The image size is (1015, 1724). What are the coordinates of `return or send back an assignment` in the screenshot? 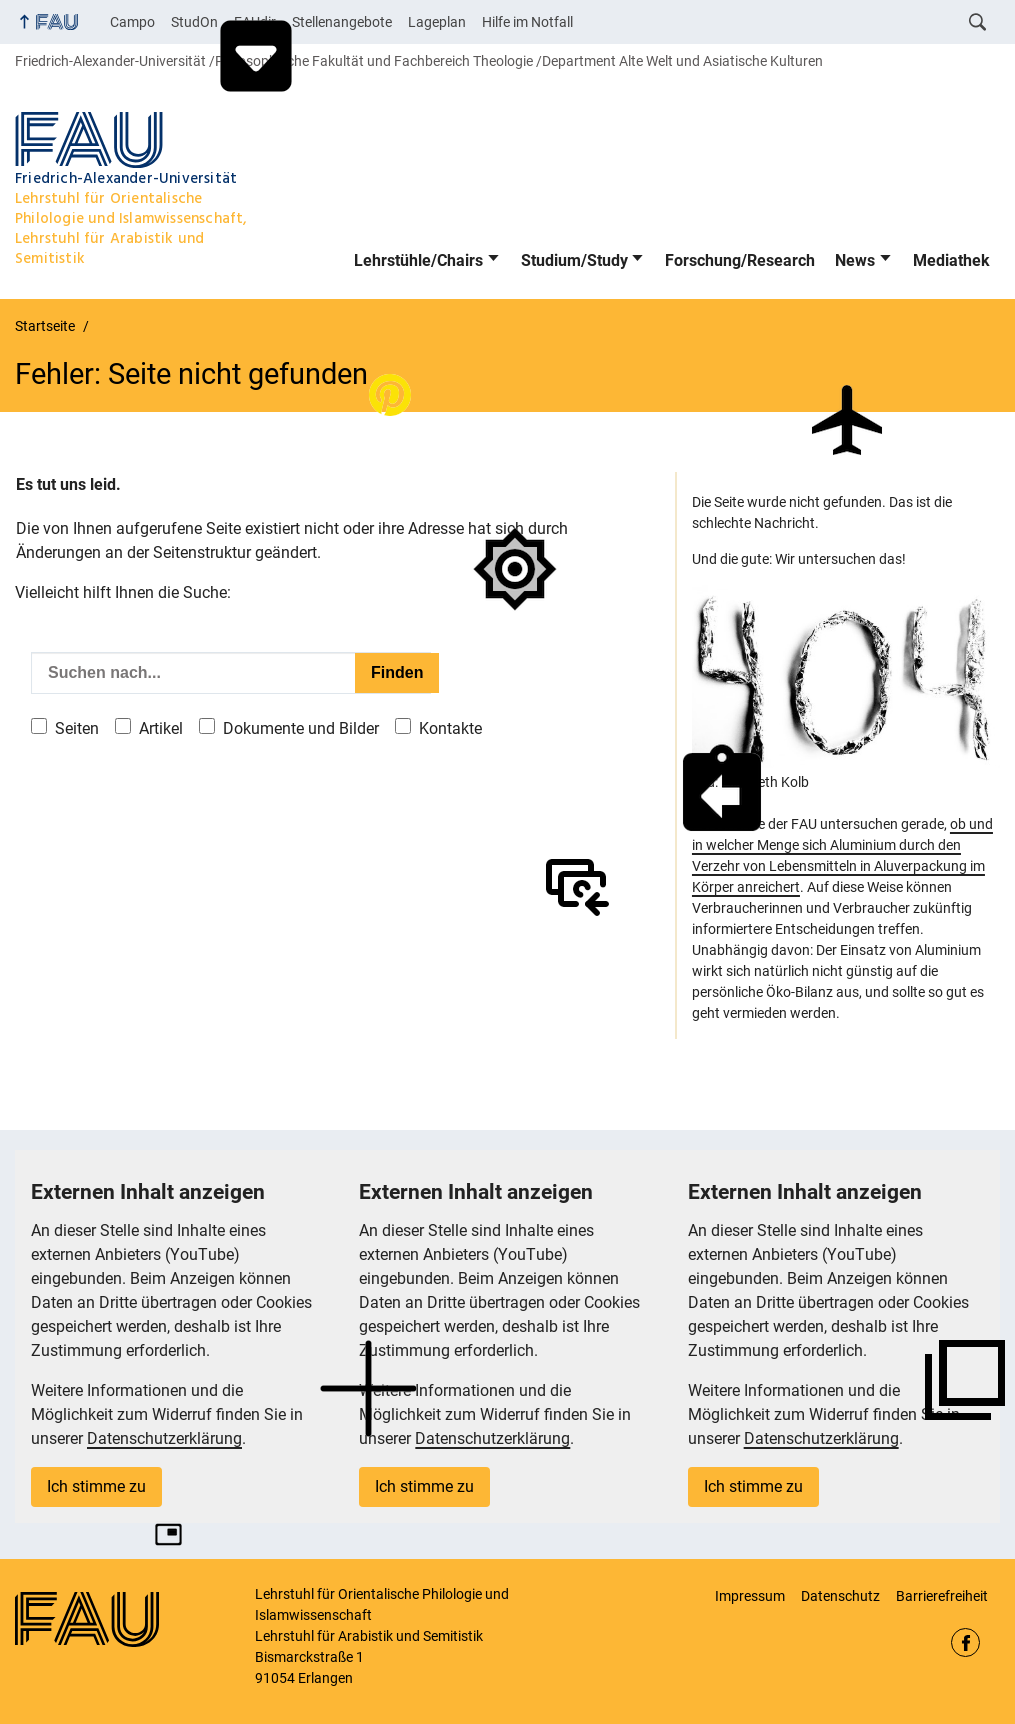 It's located at (722, 792).